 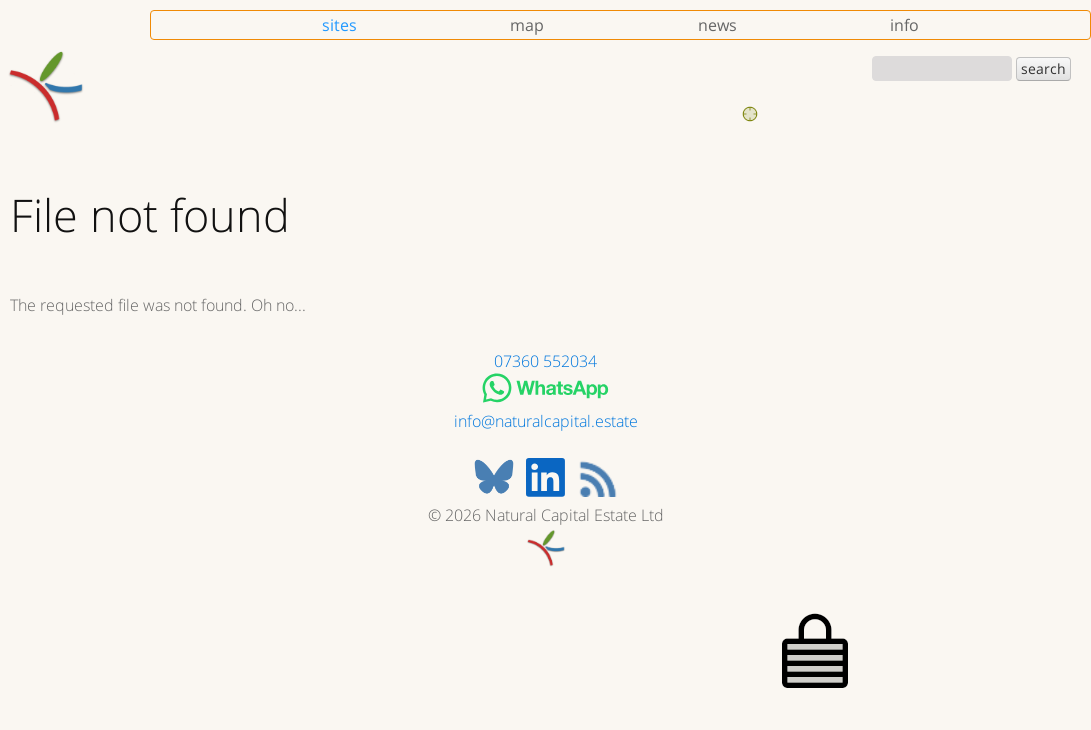 What do you see at coordinates (750, 114) in the screenshot?
I see `center map on current location` at bounding box center [750, 114].